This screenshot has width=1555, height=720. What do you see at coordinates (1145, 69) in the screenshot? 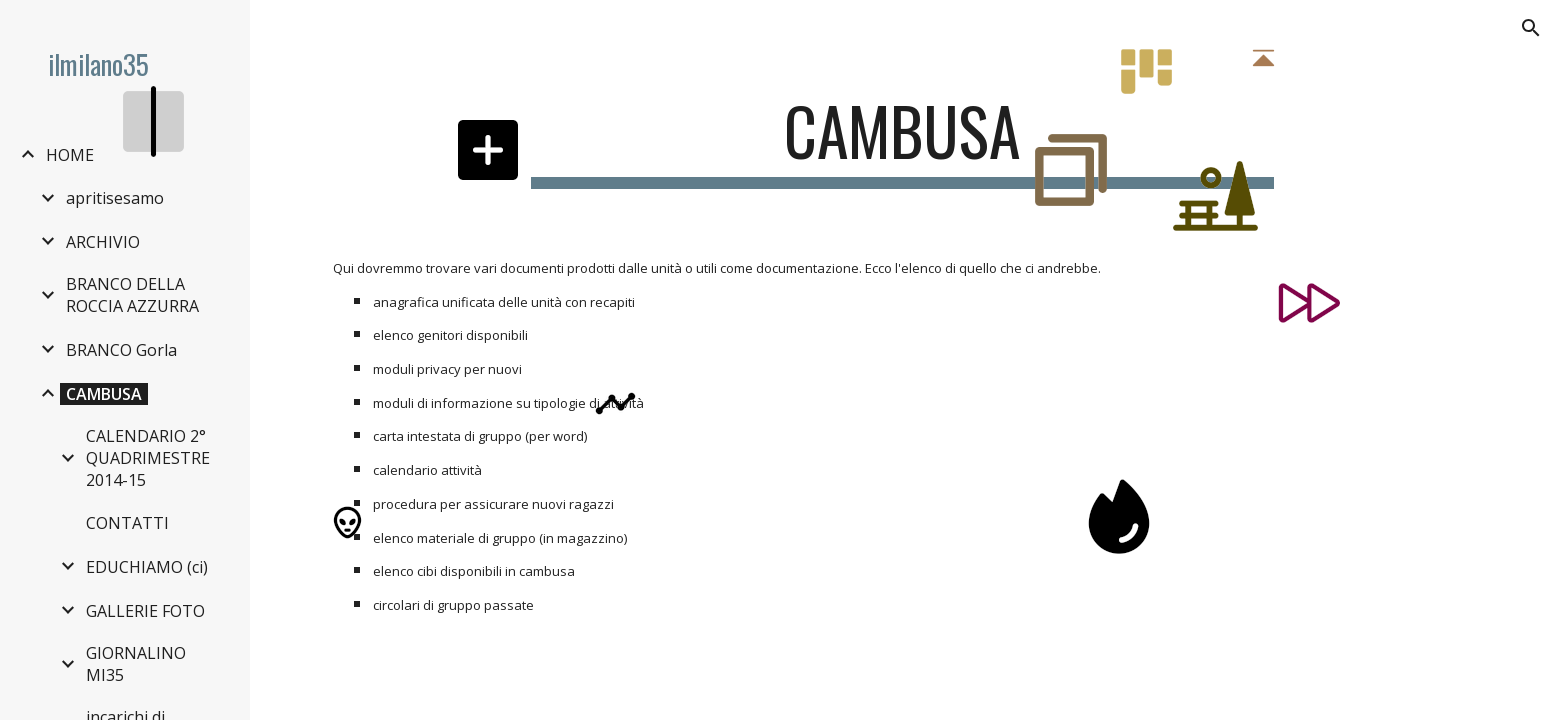
I see `open kanban board view` at bounding box center [1145, 69].